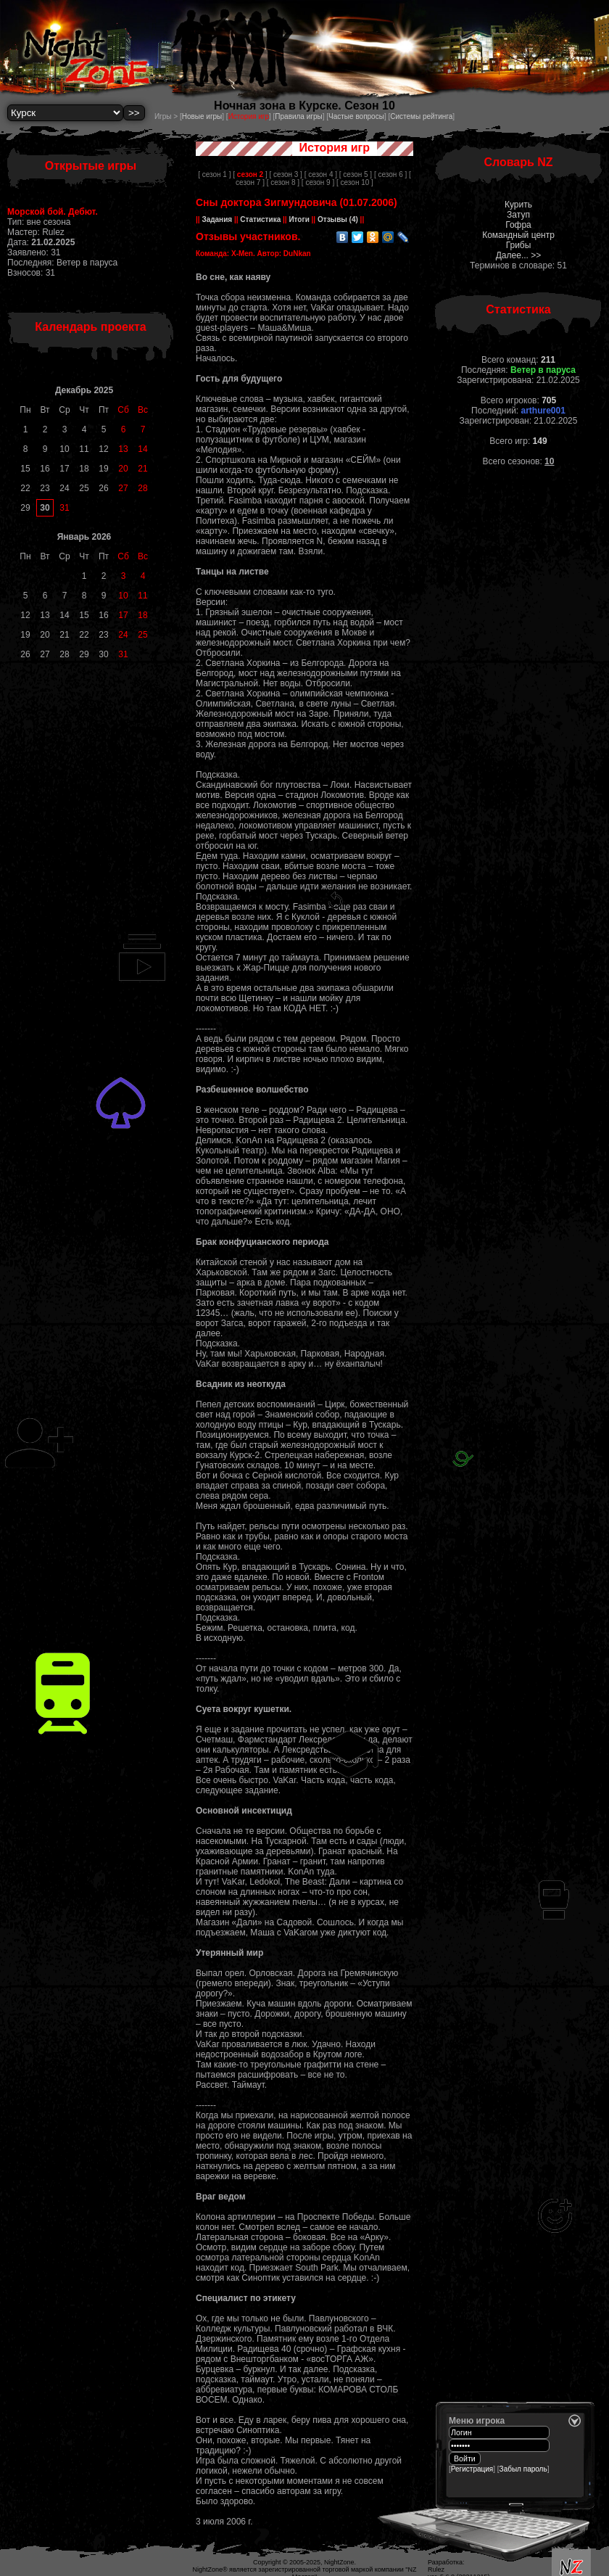 The height and width of the screenshot is (2576, 609). I want to click on add a reaction to a message, so click(555, 2215).